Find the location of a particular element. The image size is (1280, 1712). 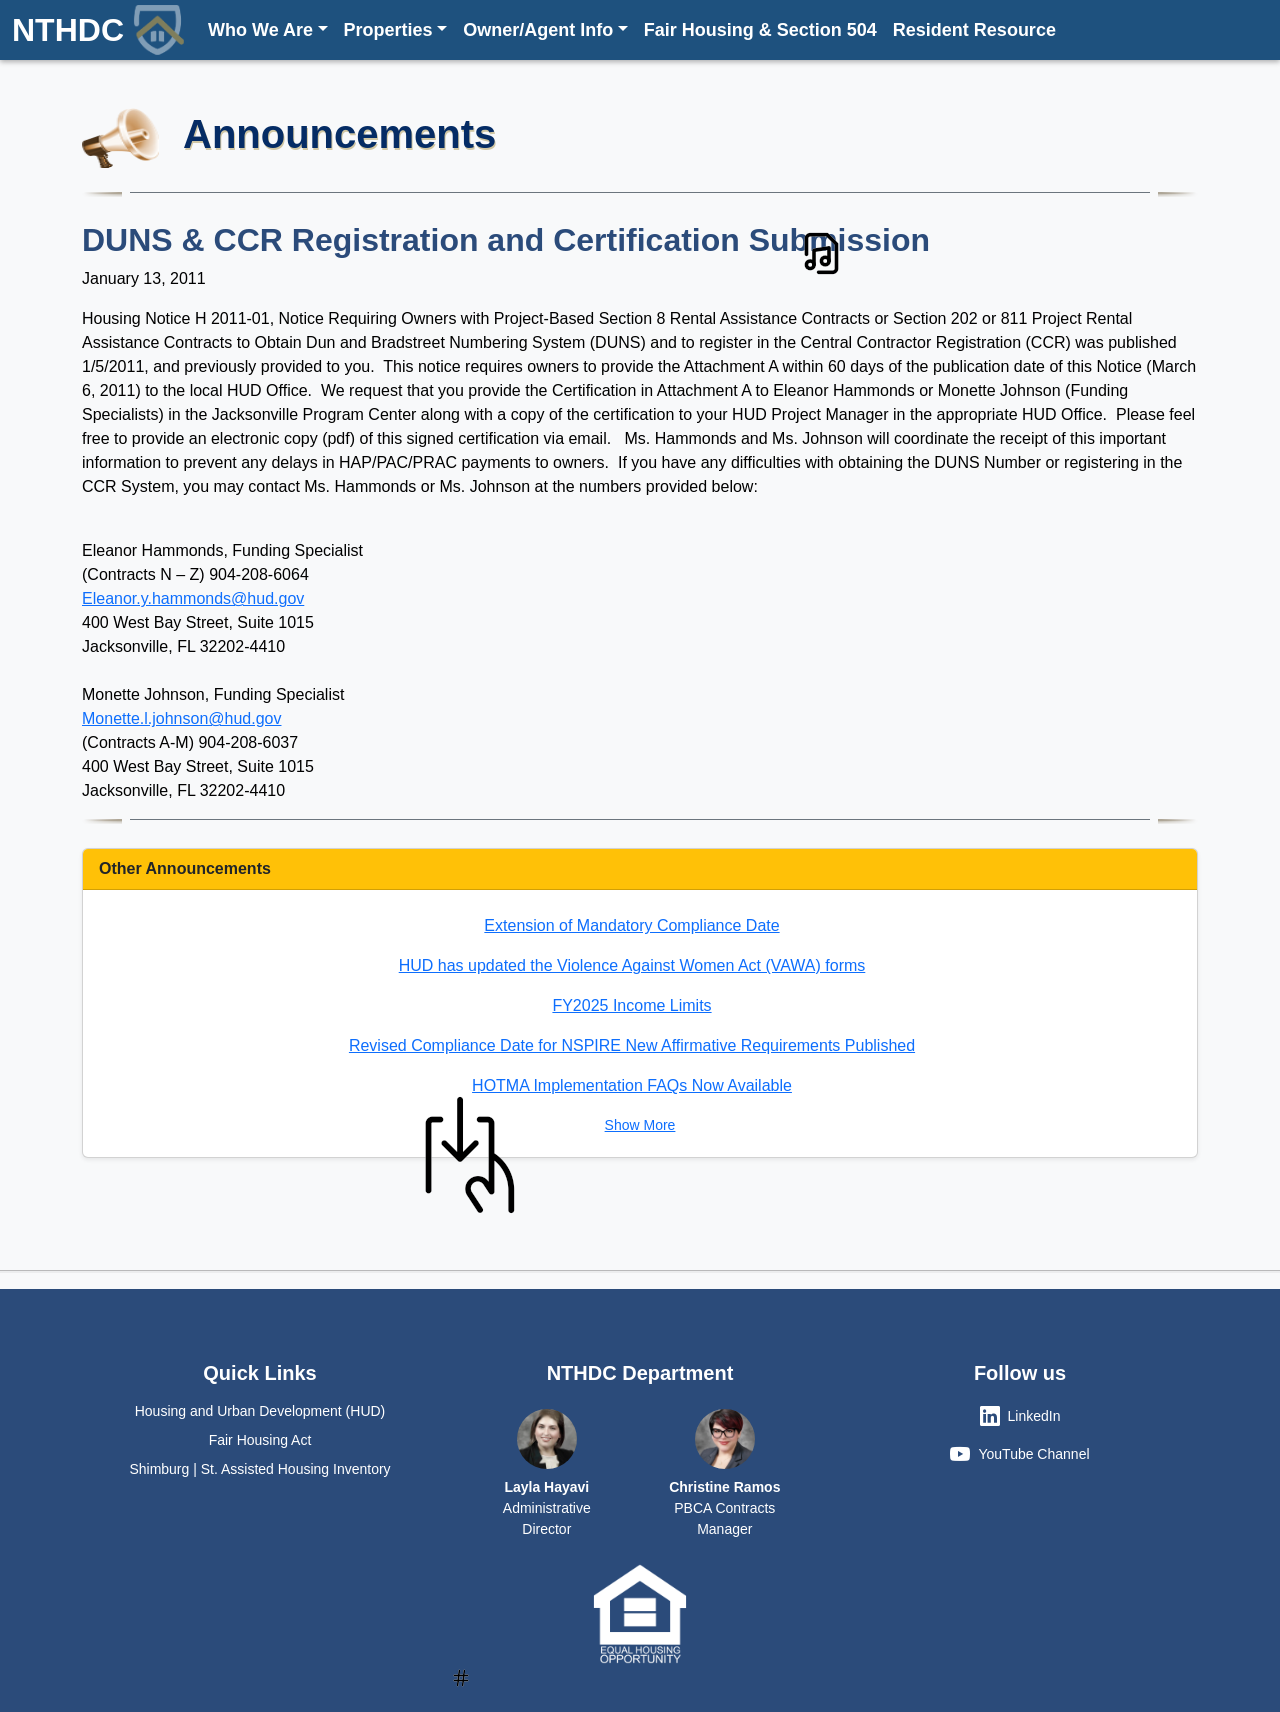

add or browse hashtags is located at coordinates (461, 1678).